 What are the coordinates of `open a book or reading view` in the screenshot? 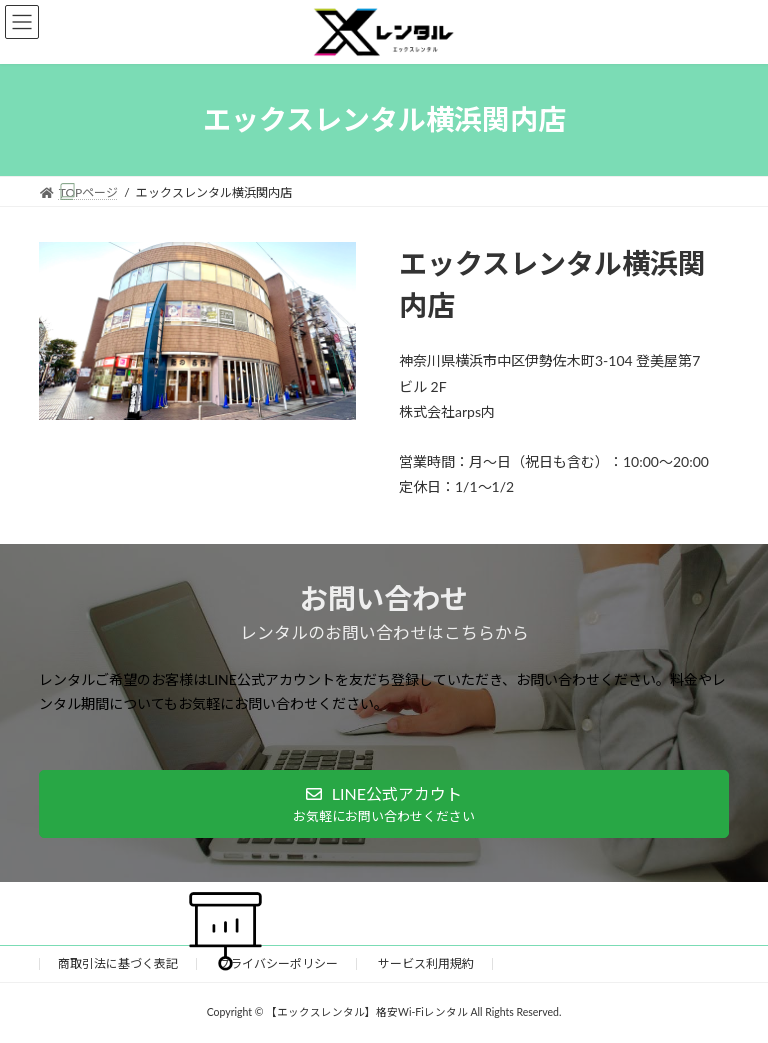 It's located at (67, 191).